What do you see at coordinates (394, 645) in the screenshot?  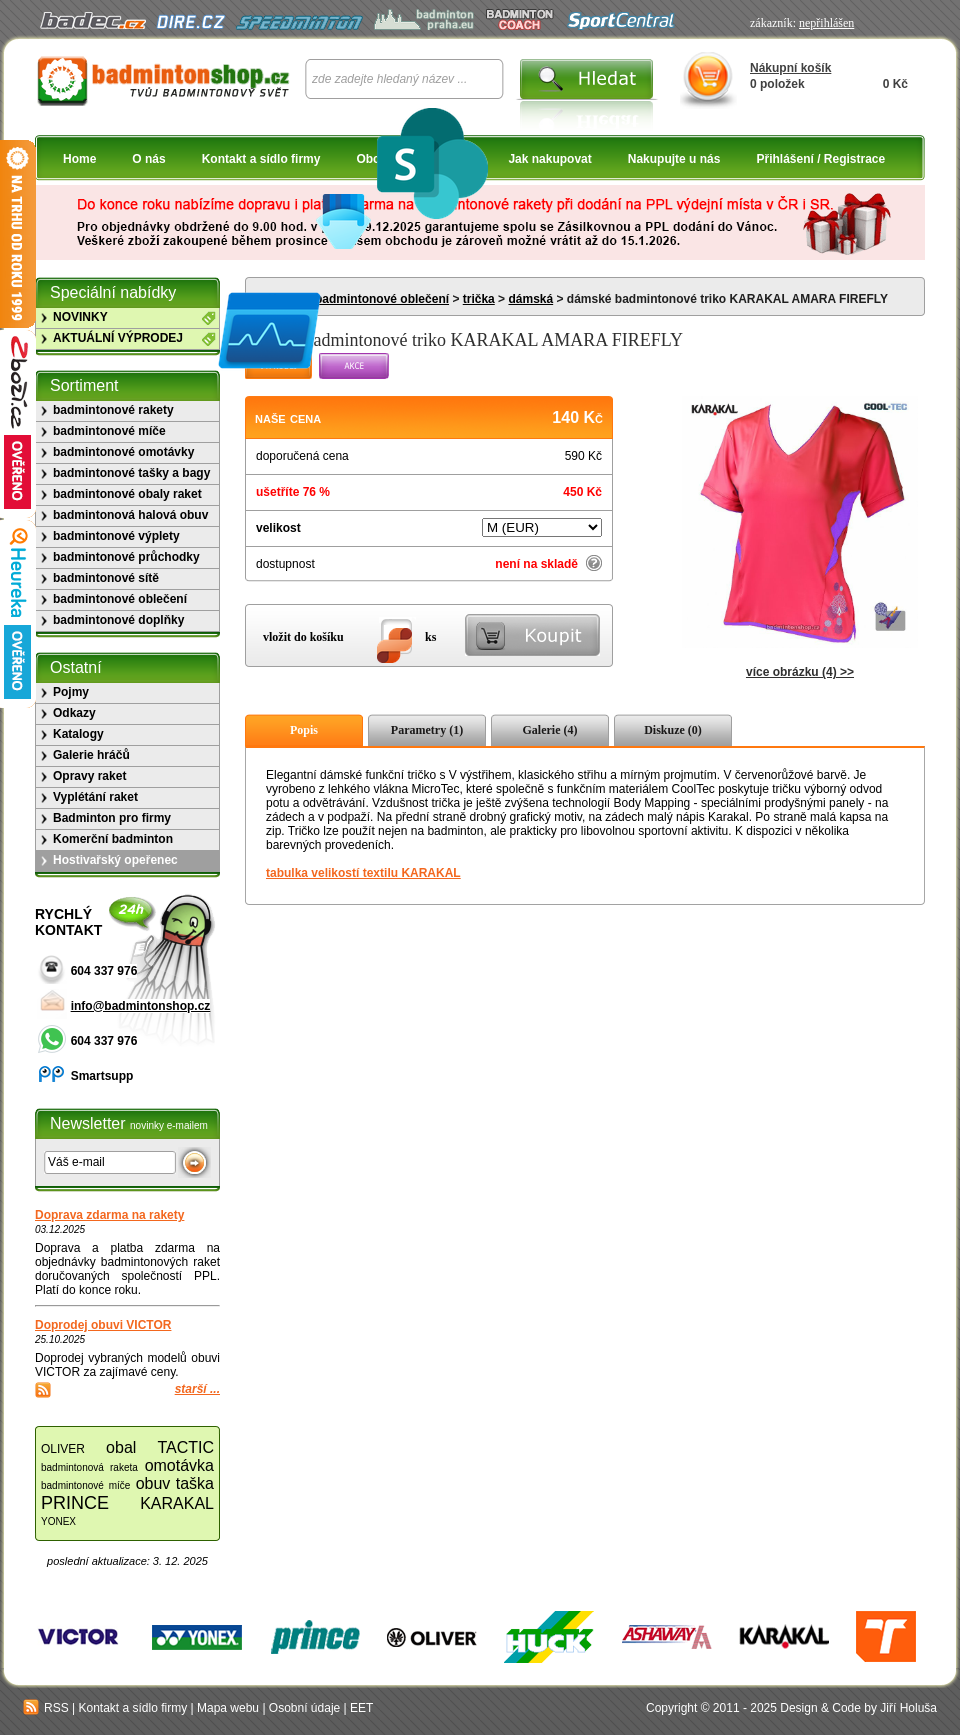 I see `open microsoft power apps` at bounding box center [394, 645].